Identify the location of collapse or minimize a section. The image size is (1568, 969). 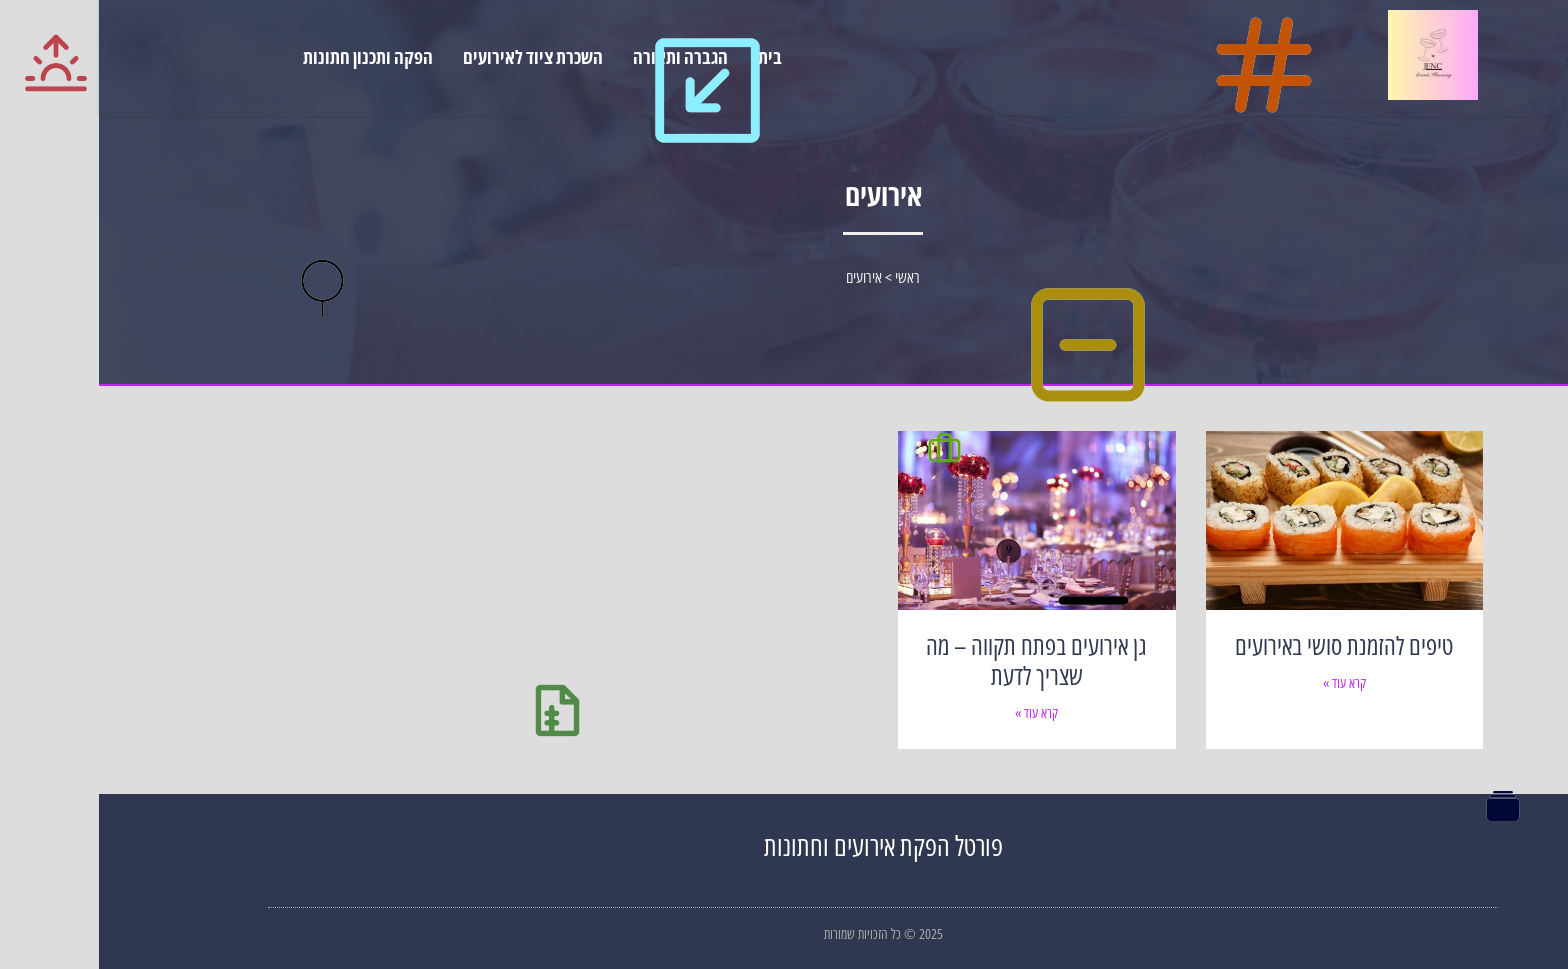
(1088, 345).